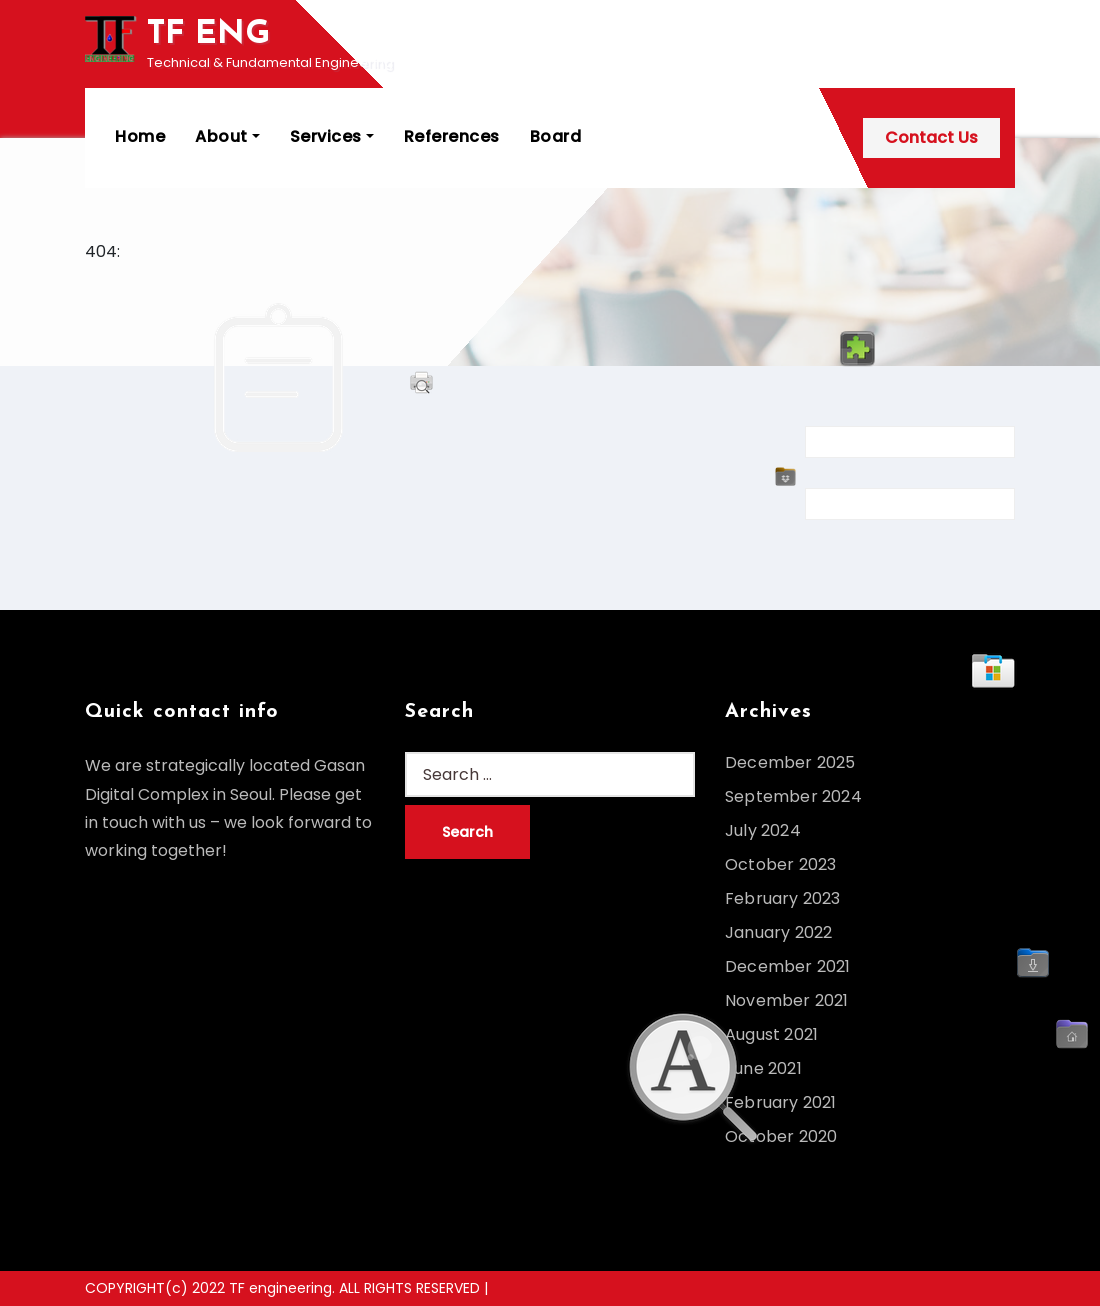 This screenshot has height=1306, width=1100. What do you see at coordinates (1072, 1034) in the screenshot?
I see `access your home folder` at bounding box center [1072, 1034].